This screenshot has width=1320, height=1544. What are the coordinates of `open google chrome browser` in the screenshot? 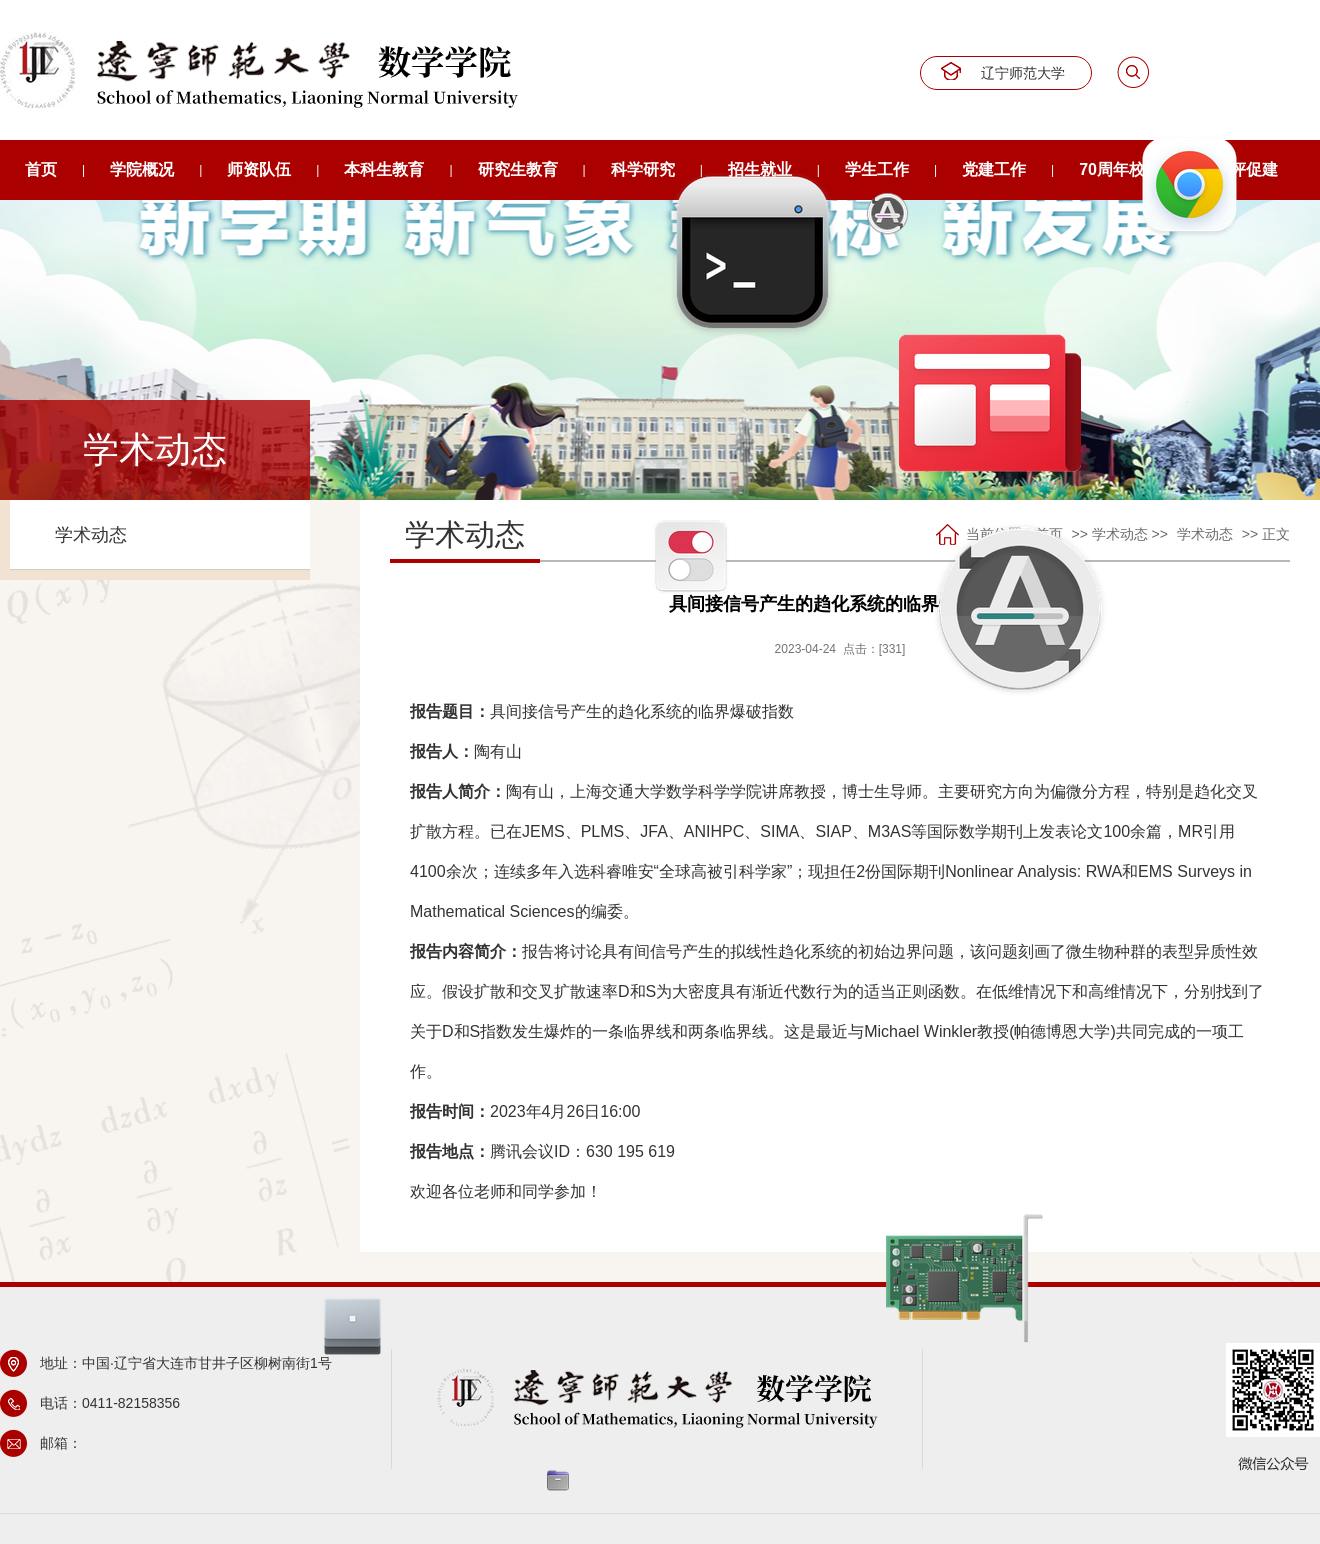 It's located at (1189, 184).